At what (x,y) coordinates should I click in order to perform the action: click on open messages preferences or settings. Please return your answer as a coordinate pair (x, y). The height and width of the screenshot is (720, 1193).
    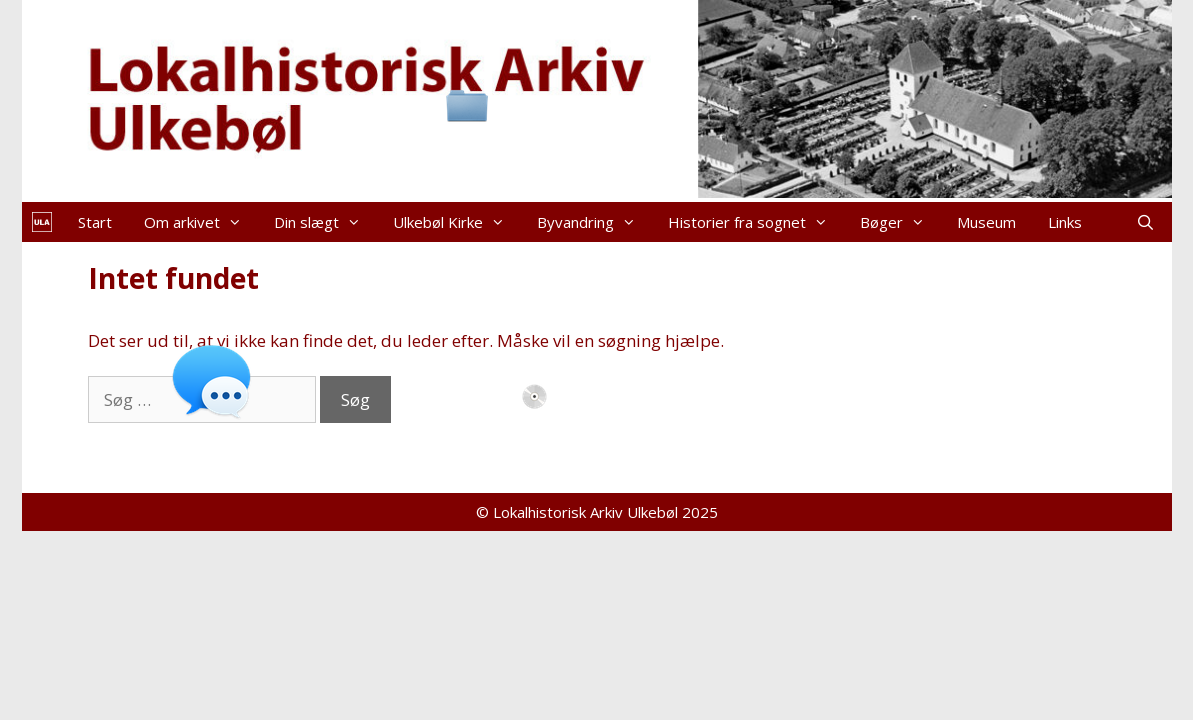
    Looking at the image, I should click on (211, 380).